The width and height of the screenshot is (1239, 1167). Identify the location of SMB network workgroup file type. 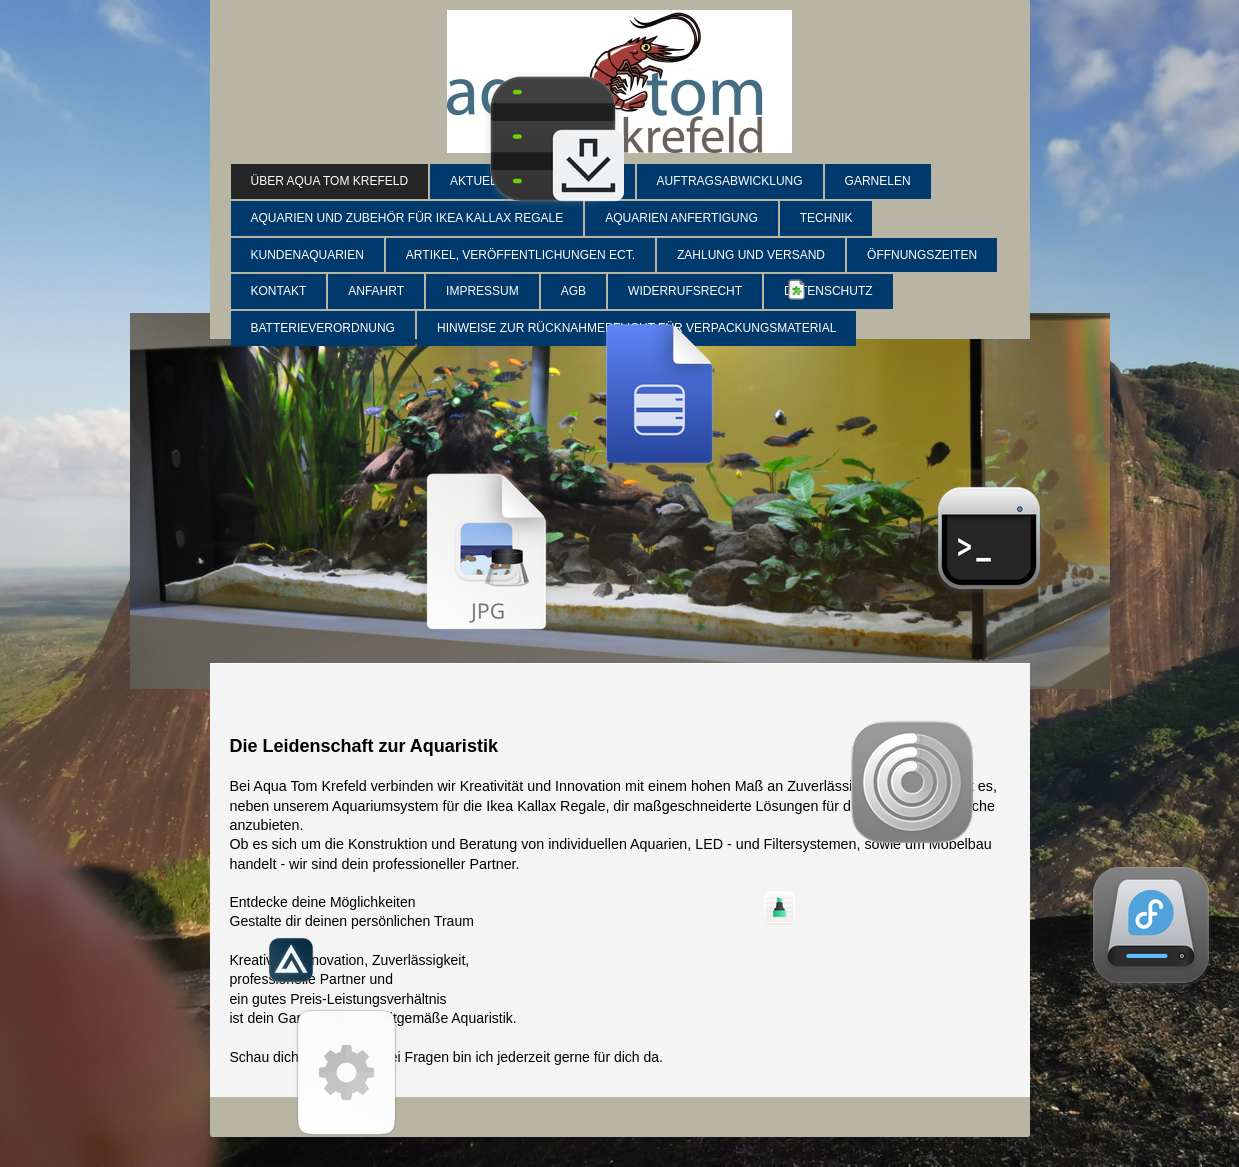
(659, 396).